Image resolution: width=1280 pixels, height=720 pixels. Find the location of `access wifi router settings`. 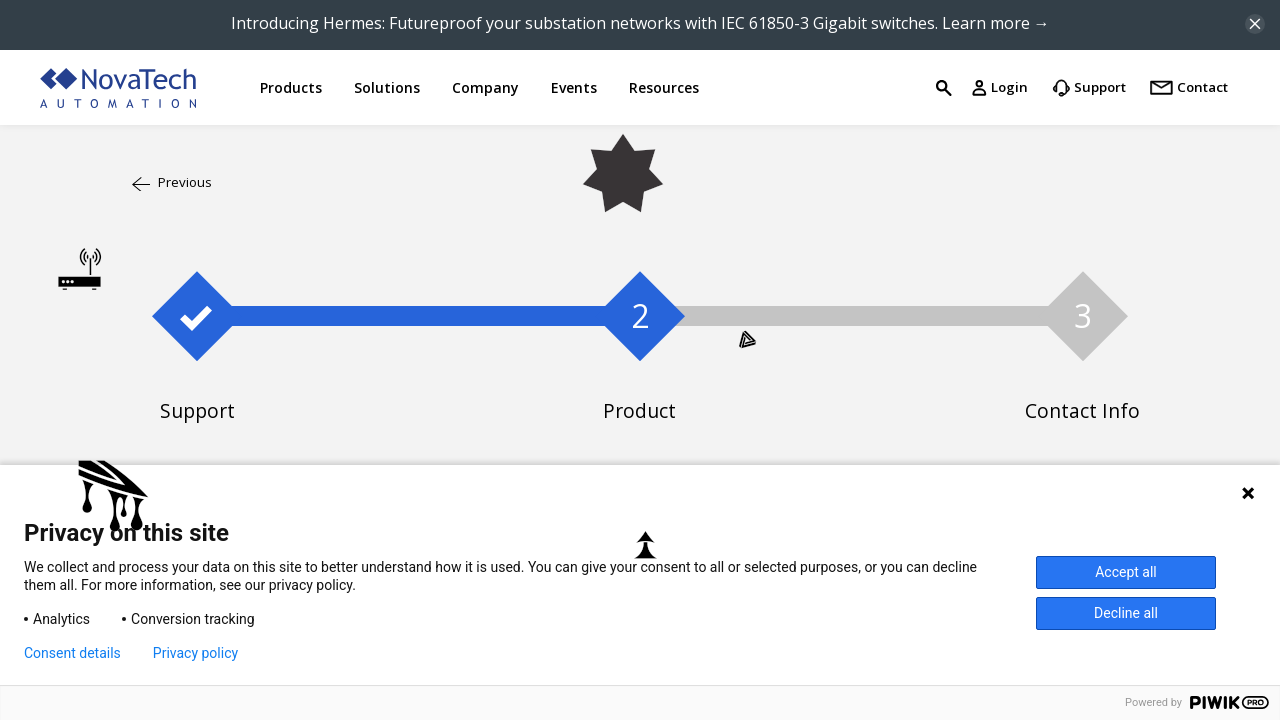

access wifi router settings is located at coordinates (79, 268).